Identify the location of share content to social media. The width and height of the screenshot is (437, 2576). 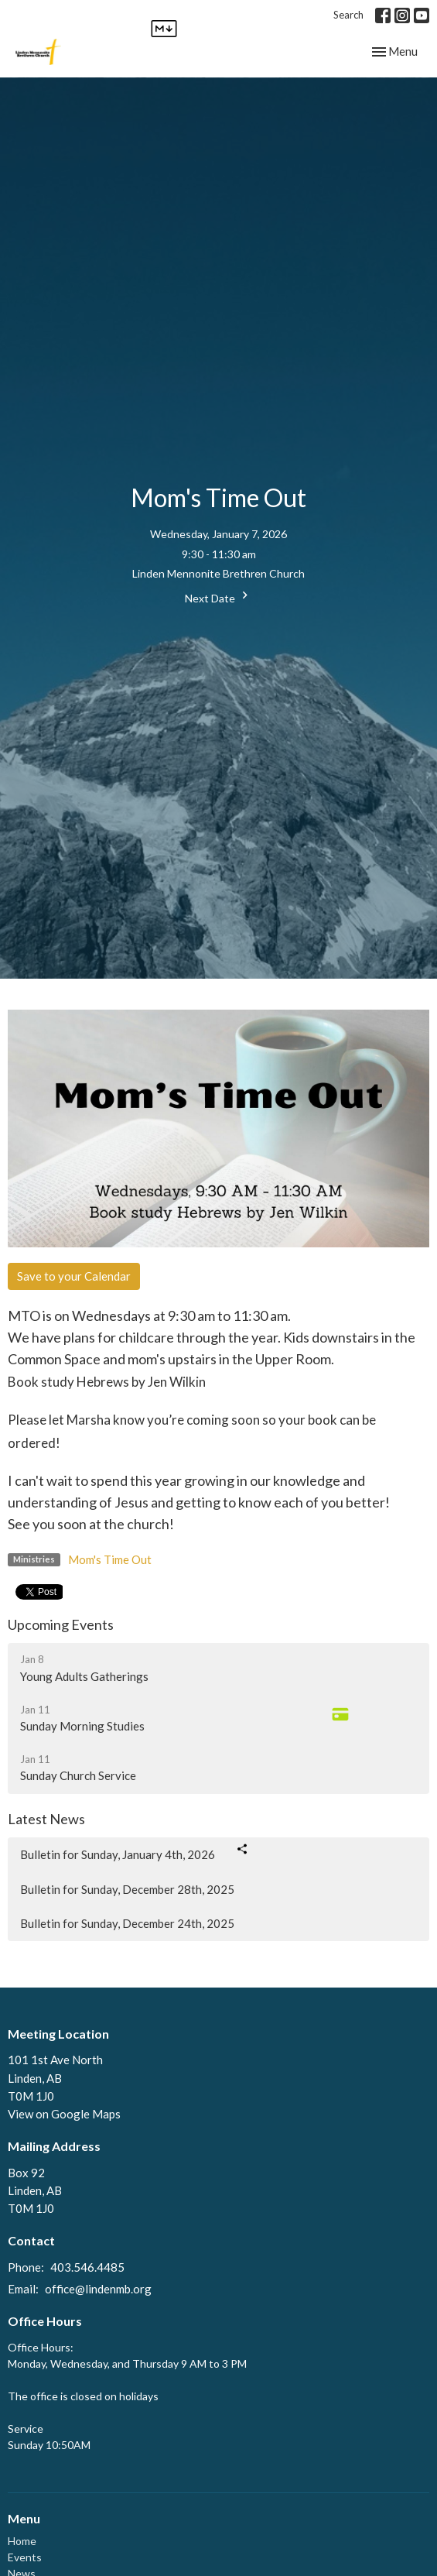
(242, 1849).